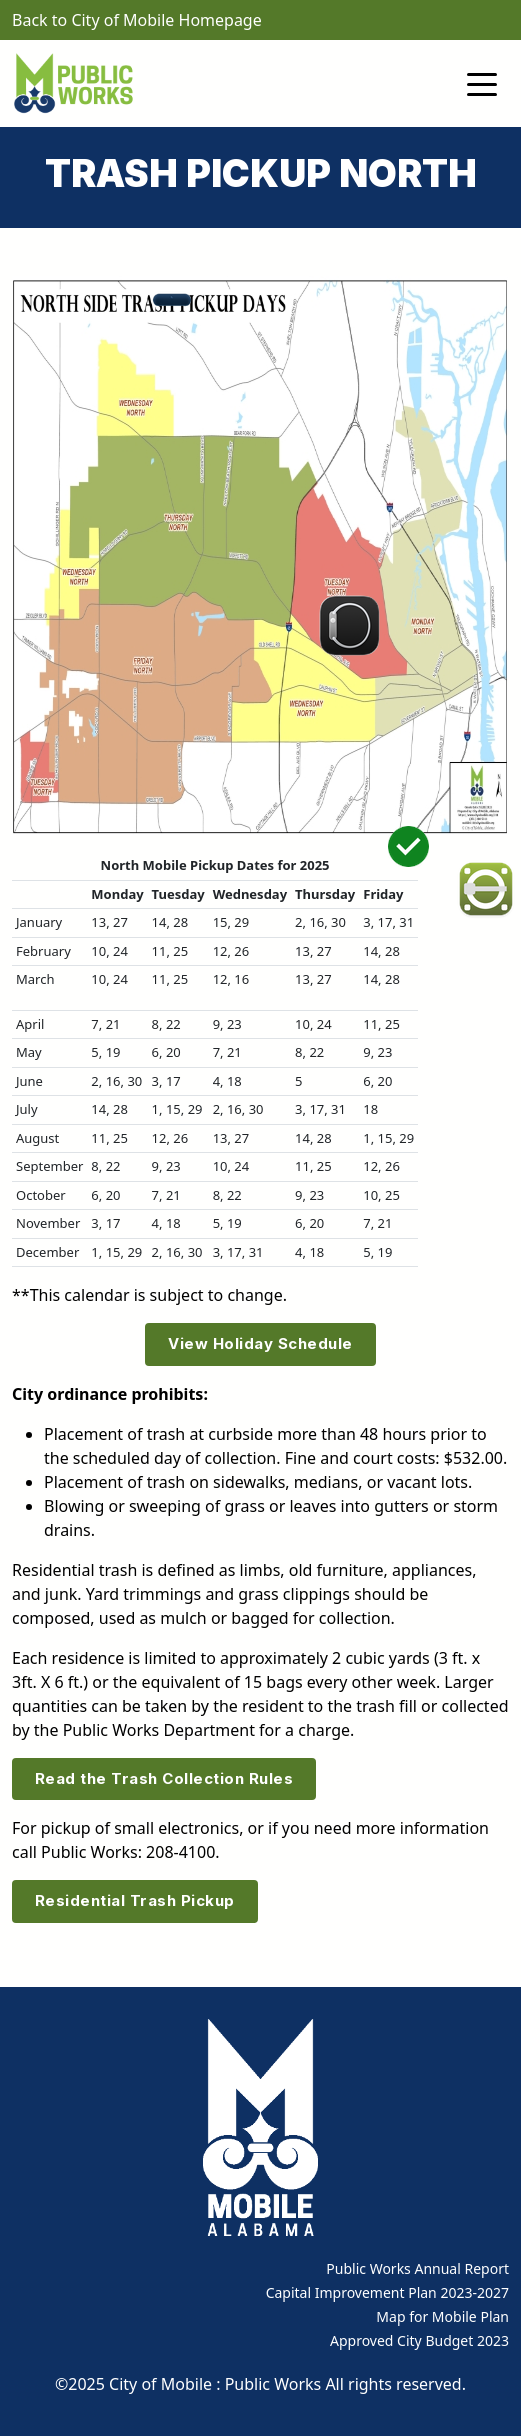 The image size is (521, 2436). What do you see at coordinates (408, 846) in the screenshot?
I see `confirm or accept an action` at bounding box center [408, 846].